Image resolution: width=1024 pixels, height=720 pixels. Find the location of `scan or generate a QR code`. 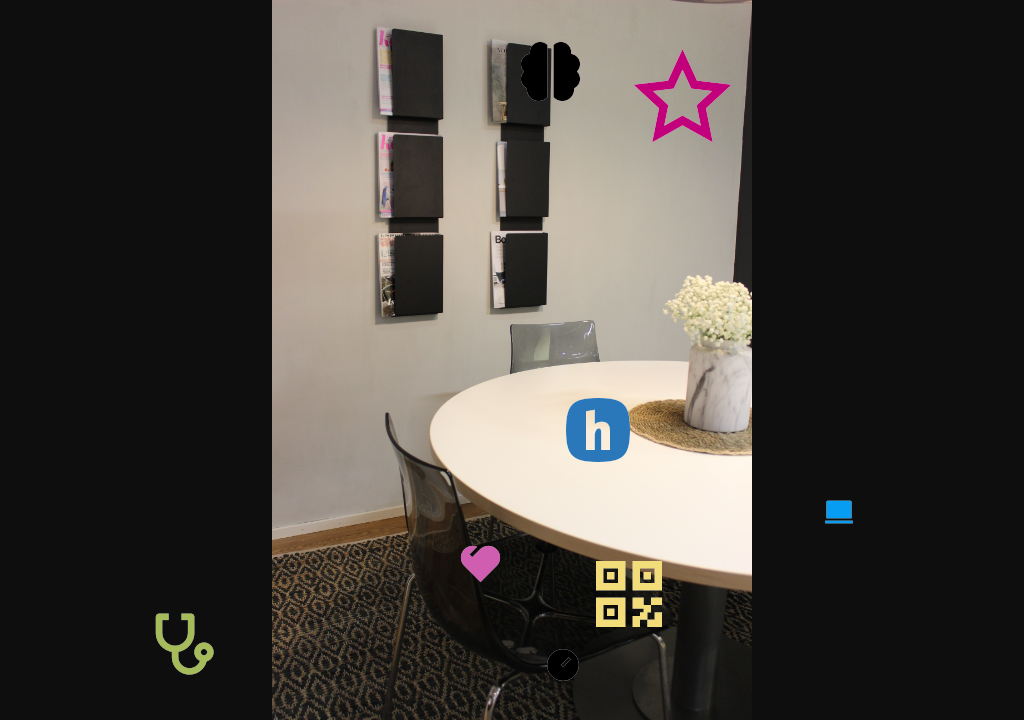

scan or generate a QR code is located at coordinates (629, 594).